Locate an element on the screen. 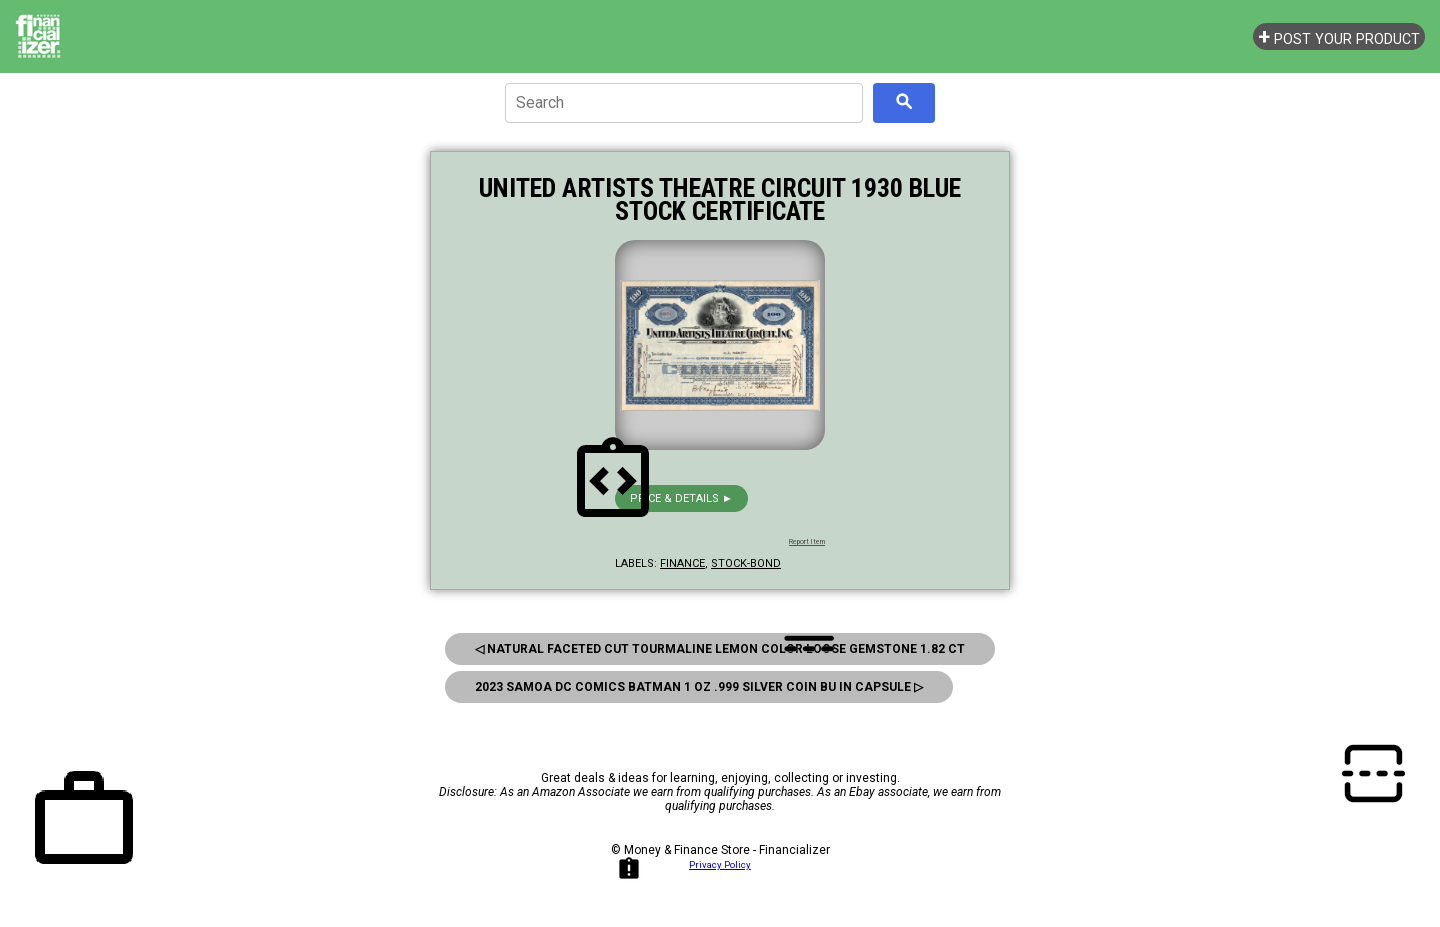  view code integration instructions is located at coordinates (613, 481).